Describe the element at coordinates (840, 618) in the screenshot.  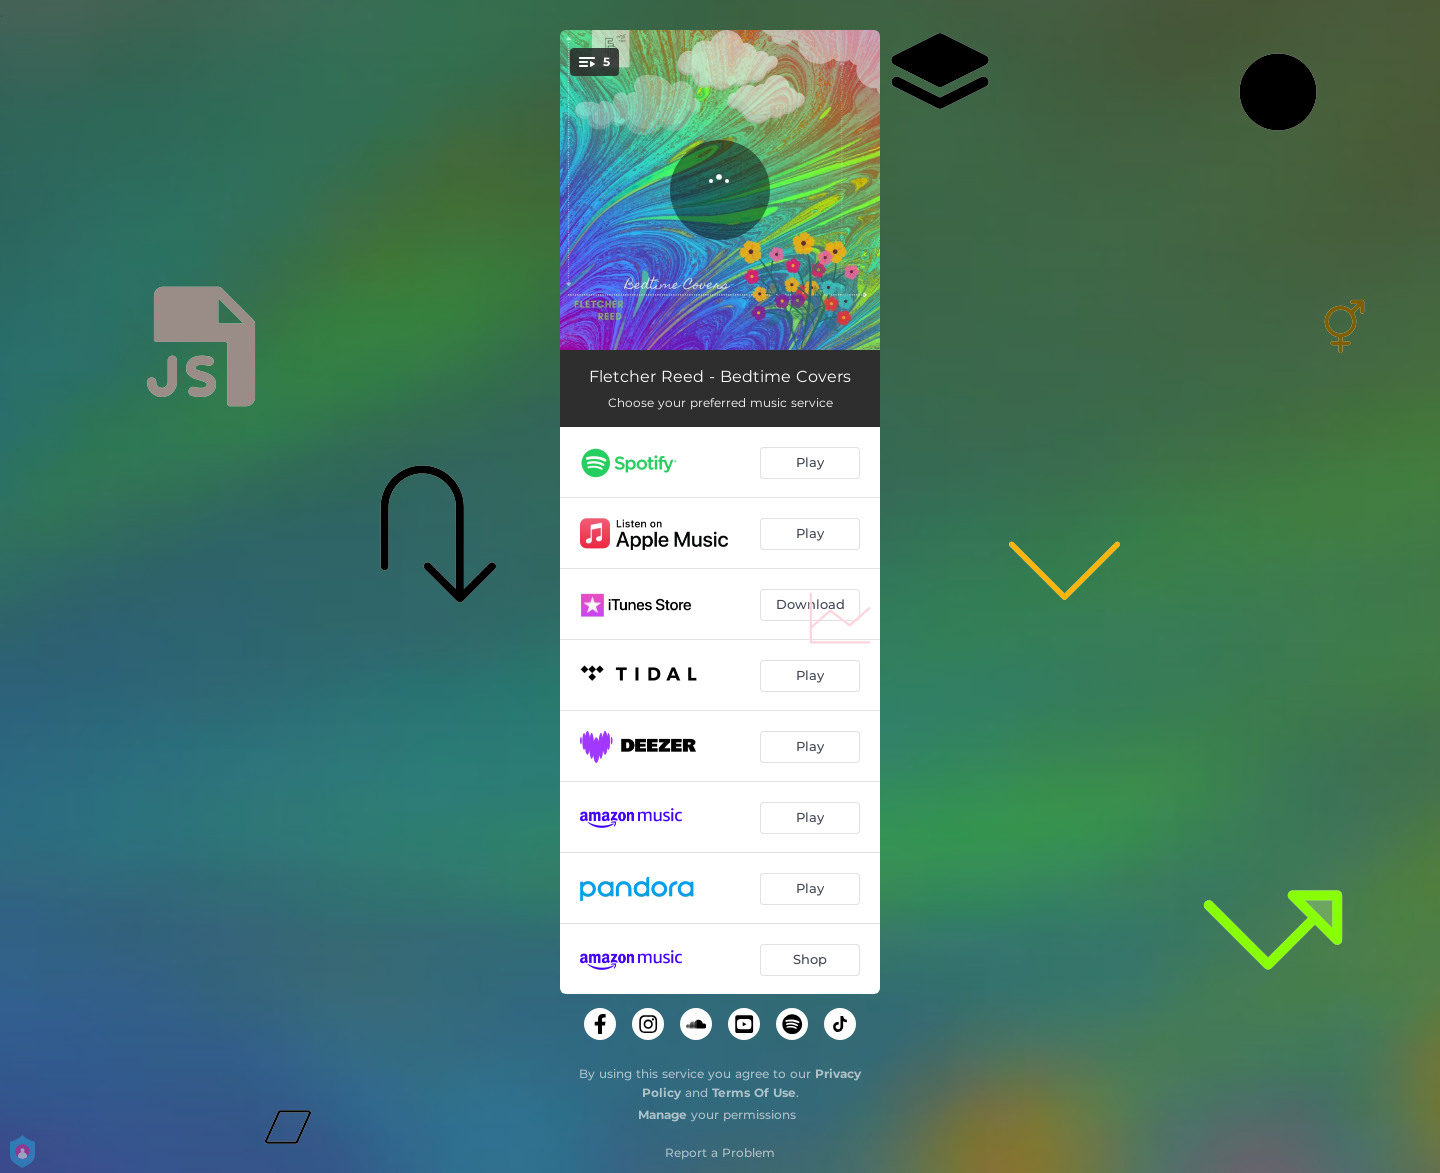
I see `view analytics or performance data` at that location.